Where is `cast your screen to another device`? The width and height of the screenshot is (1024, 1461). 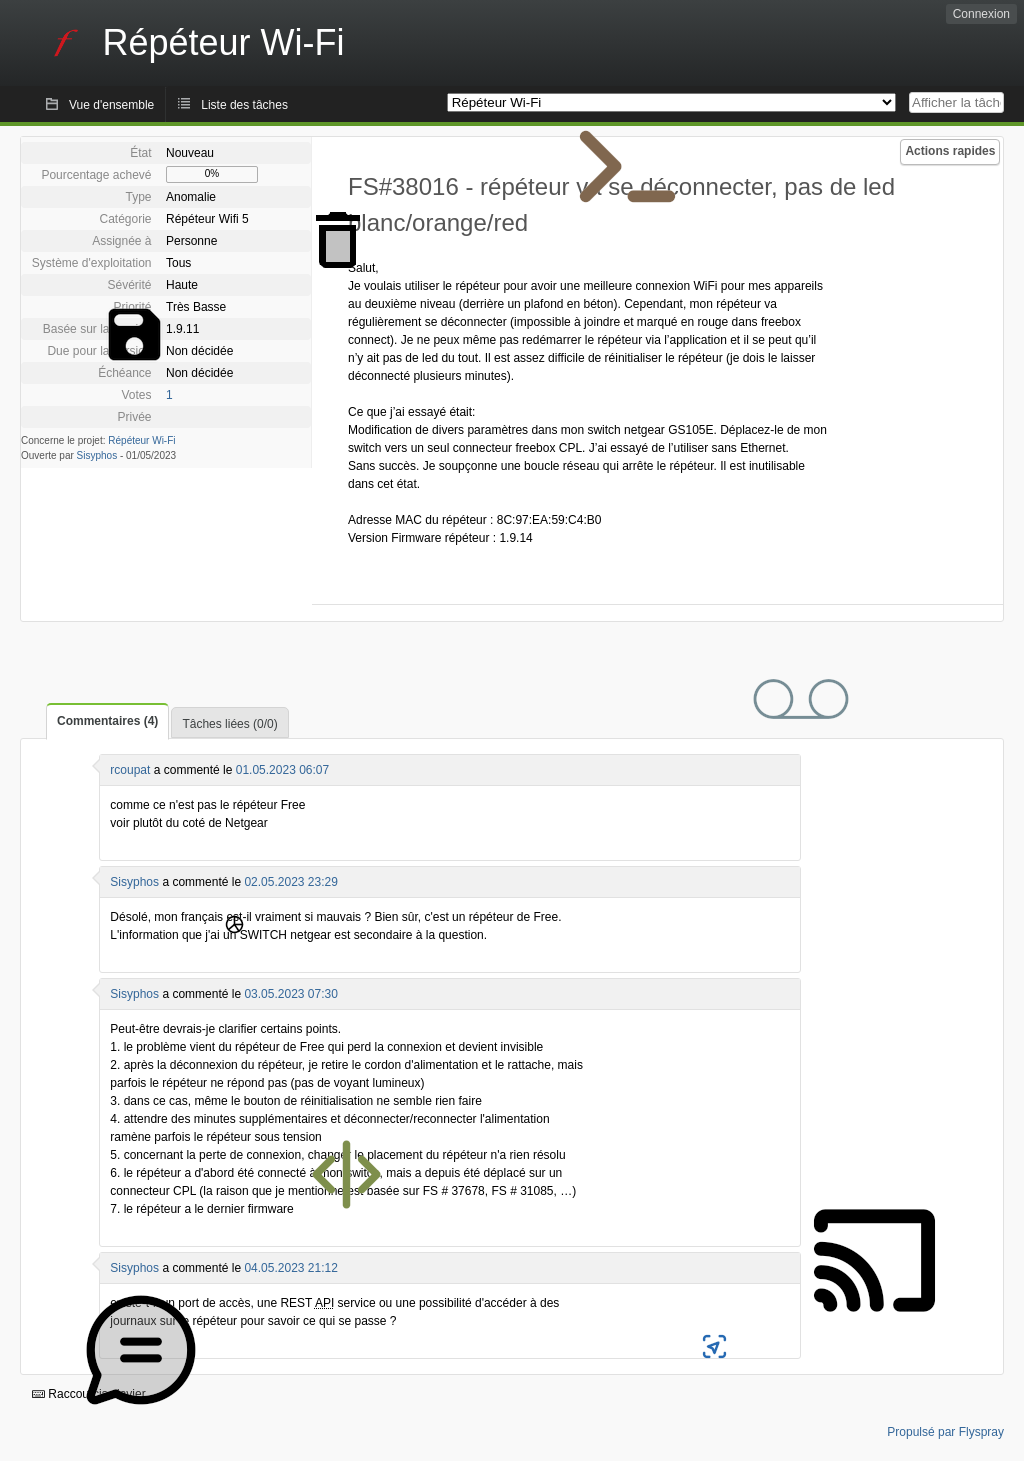 cast your screen to another device is located at coordinates (874, 1260).